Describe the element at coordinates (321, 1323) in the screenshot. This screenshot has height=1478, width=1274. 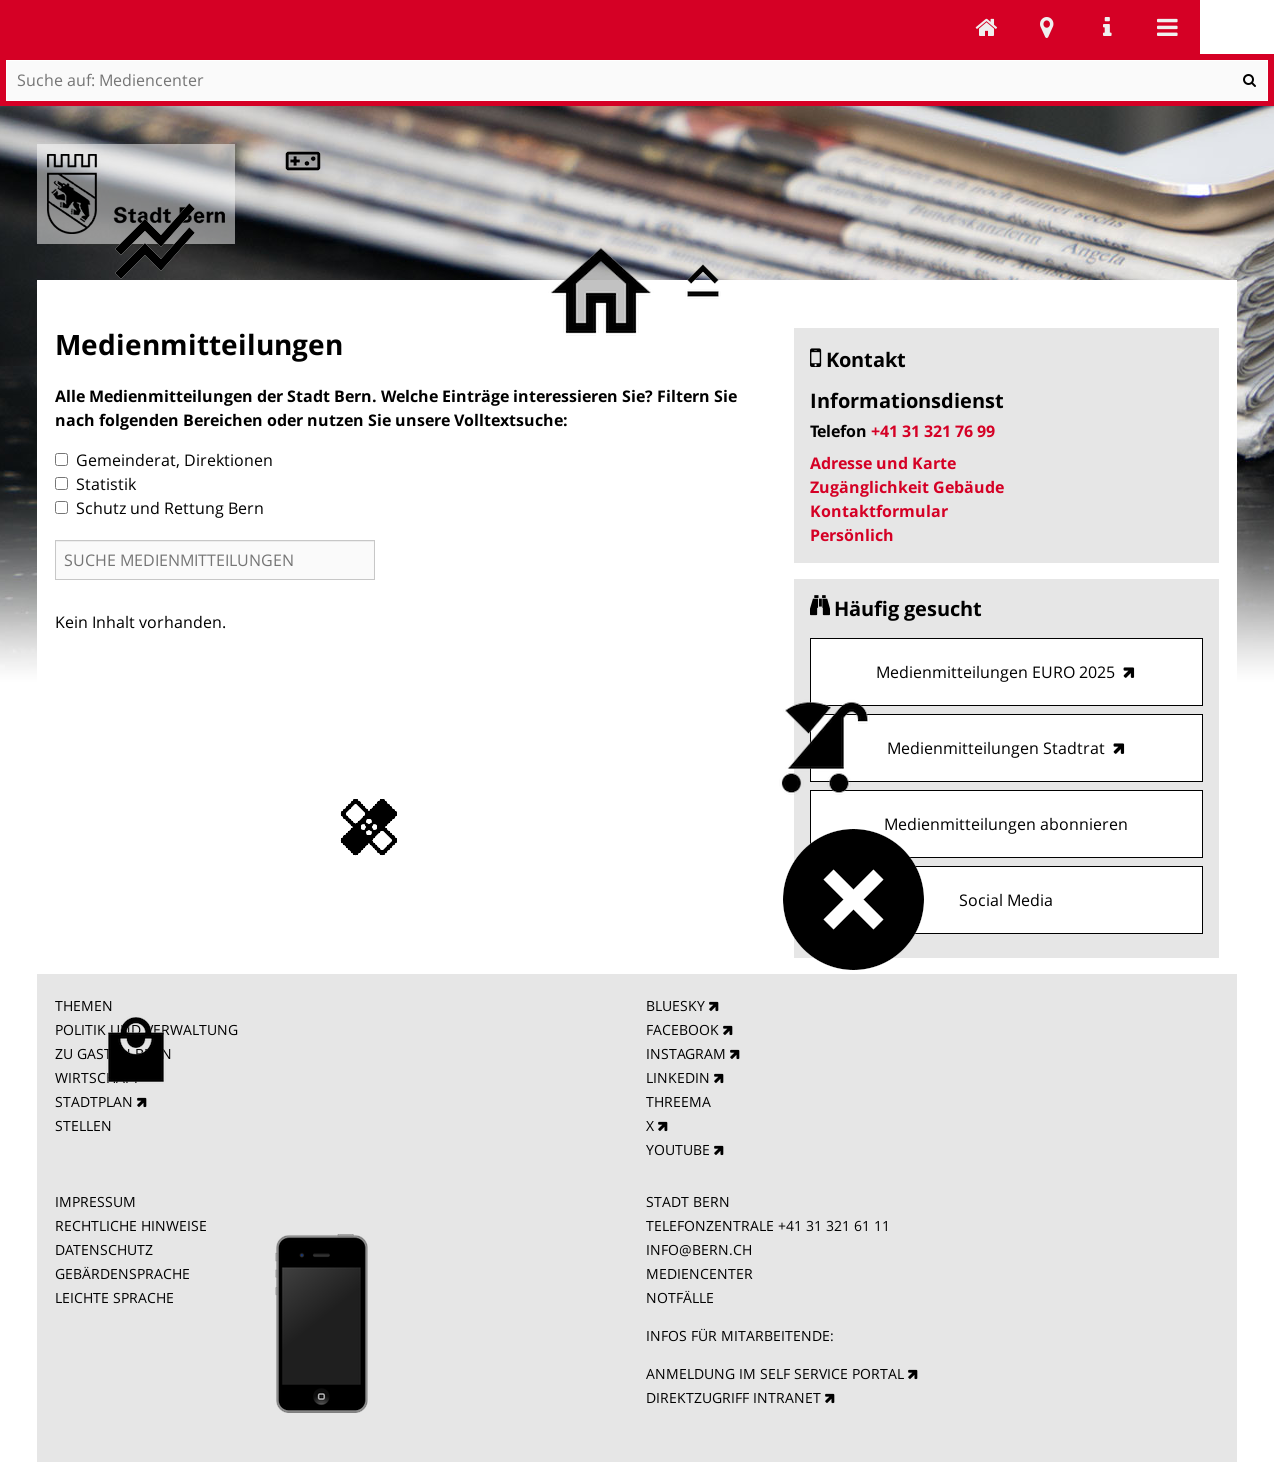
I see `iPhone device icon` at that location.